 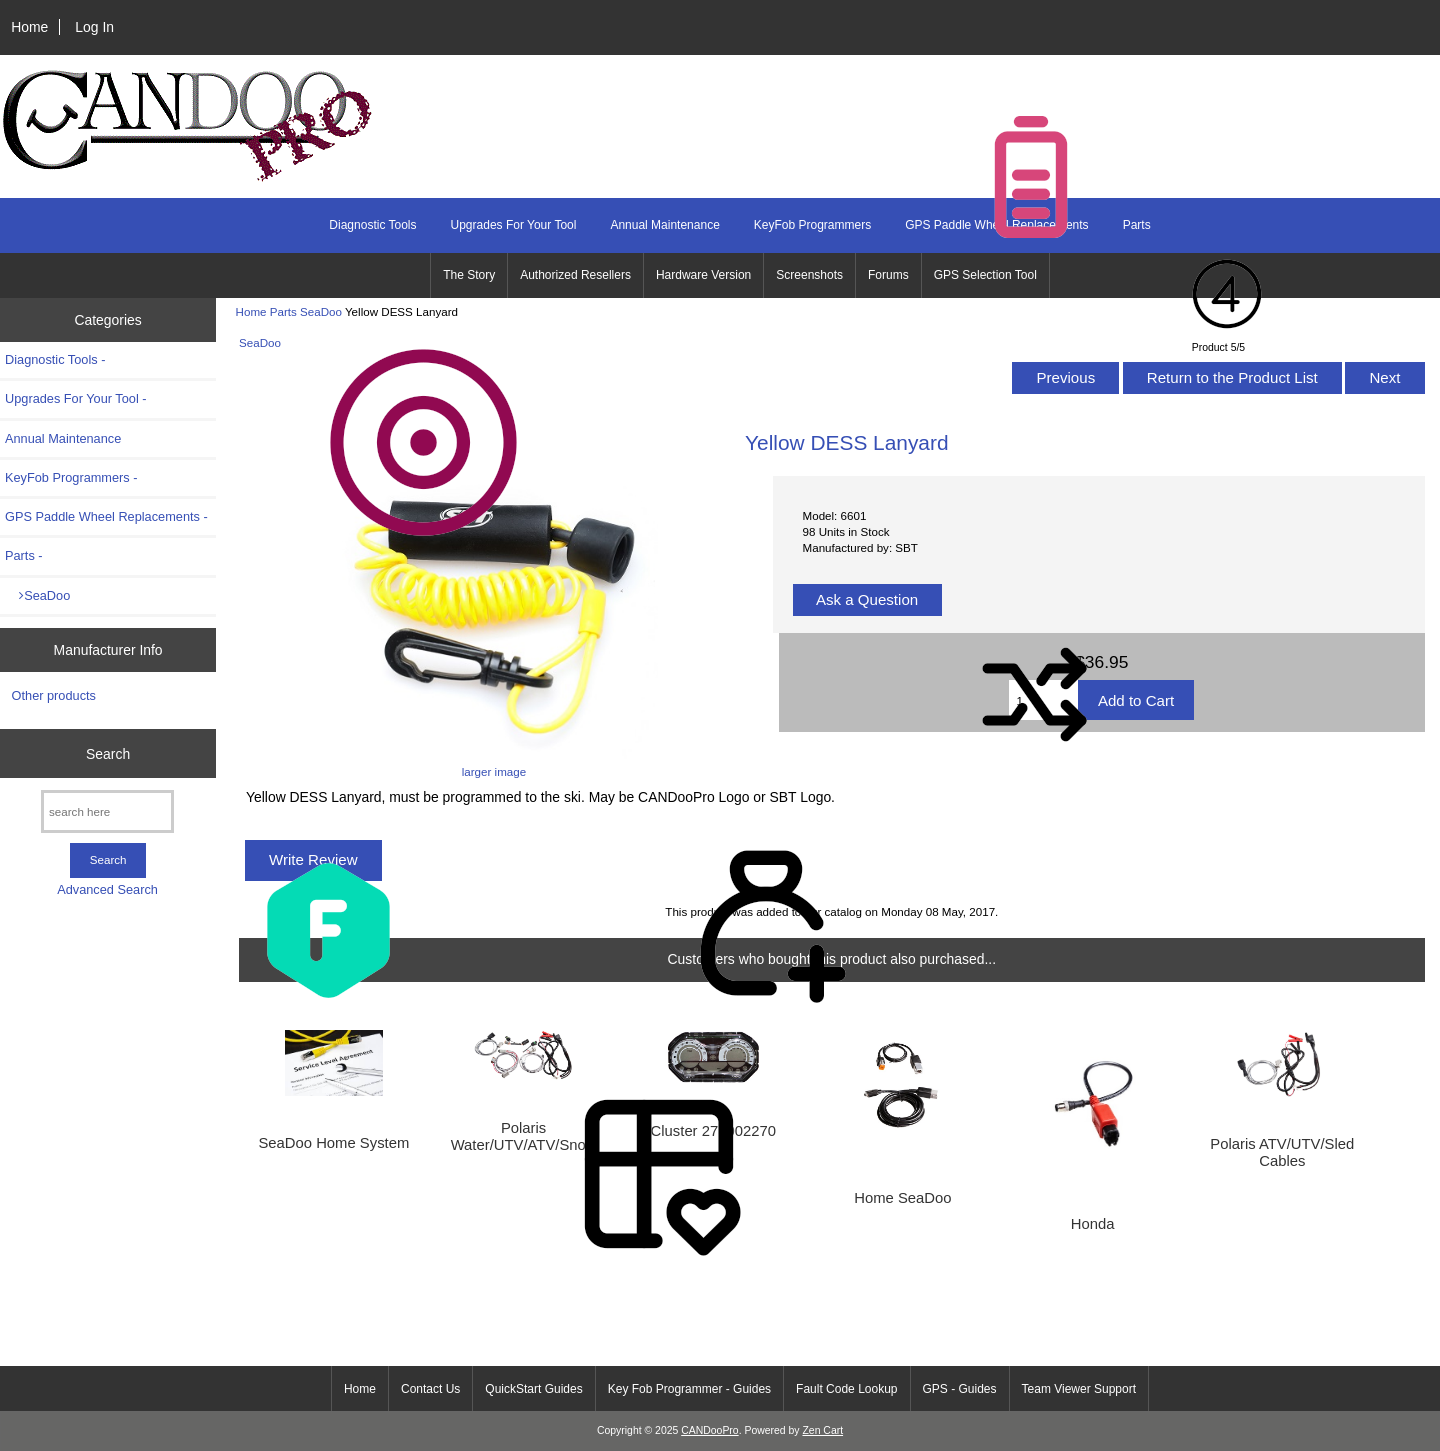 I want to click on add funds to your balance, so click(x=766, y=923).